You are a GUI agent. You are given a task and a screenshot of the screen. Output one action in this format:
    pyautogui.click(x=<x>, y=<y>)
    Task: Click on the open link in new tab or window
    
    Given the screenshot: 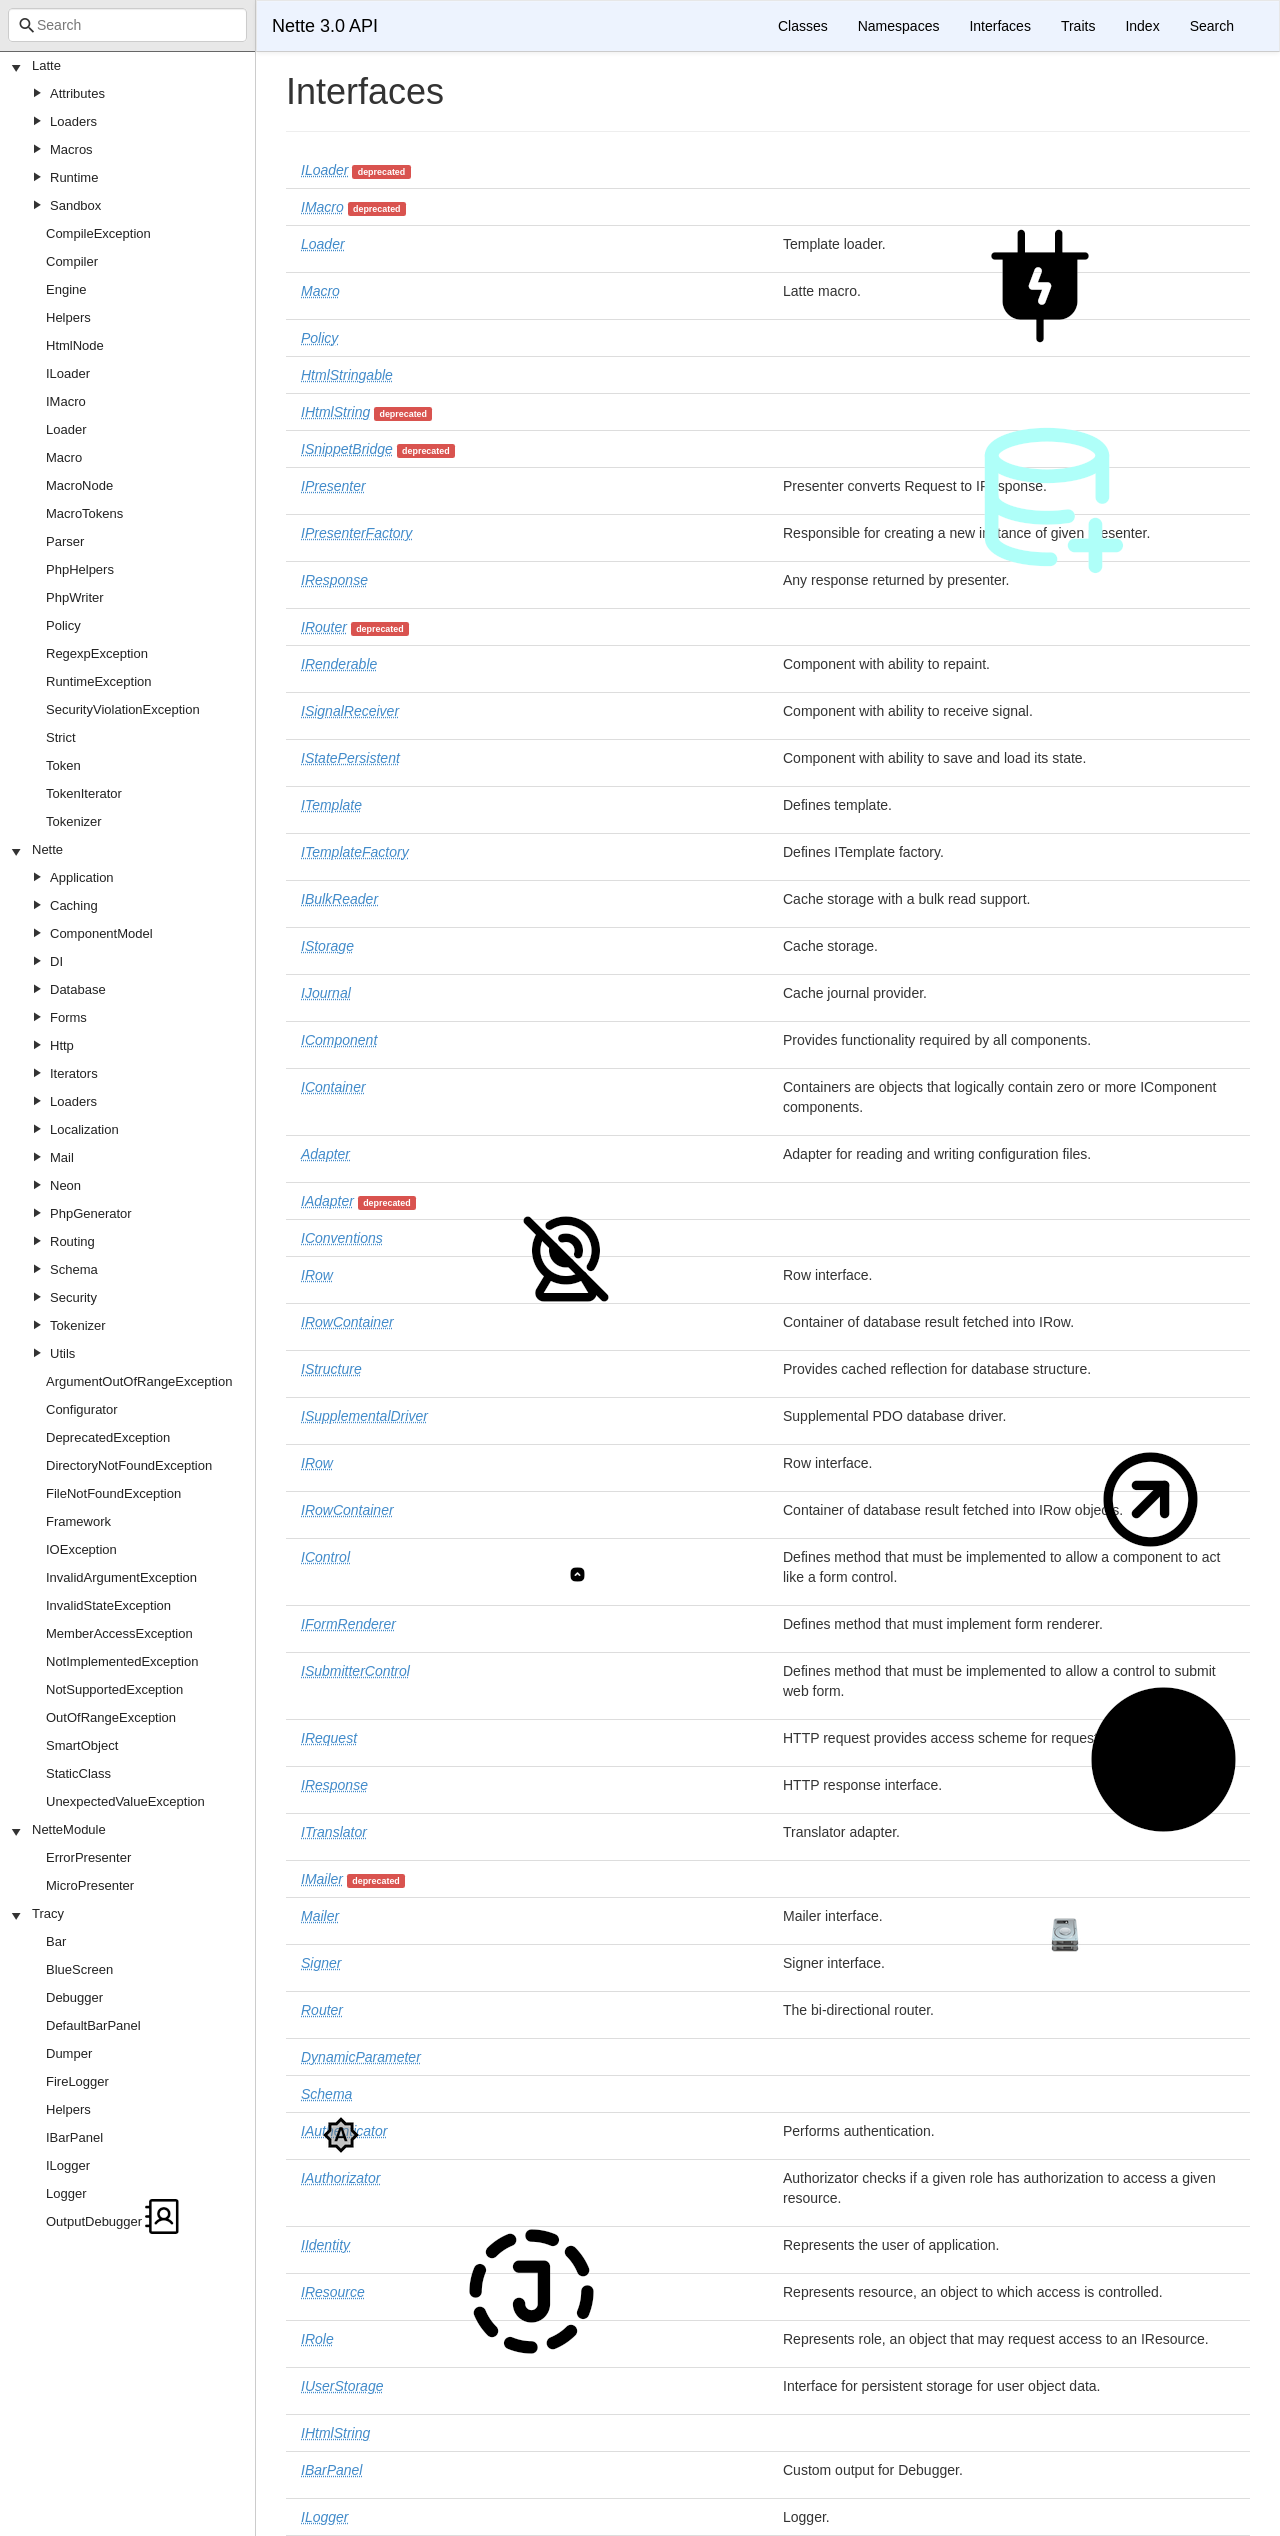 What is the action you would take?
    pyautogui.click(x=1150, y=1499)
    